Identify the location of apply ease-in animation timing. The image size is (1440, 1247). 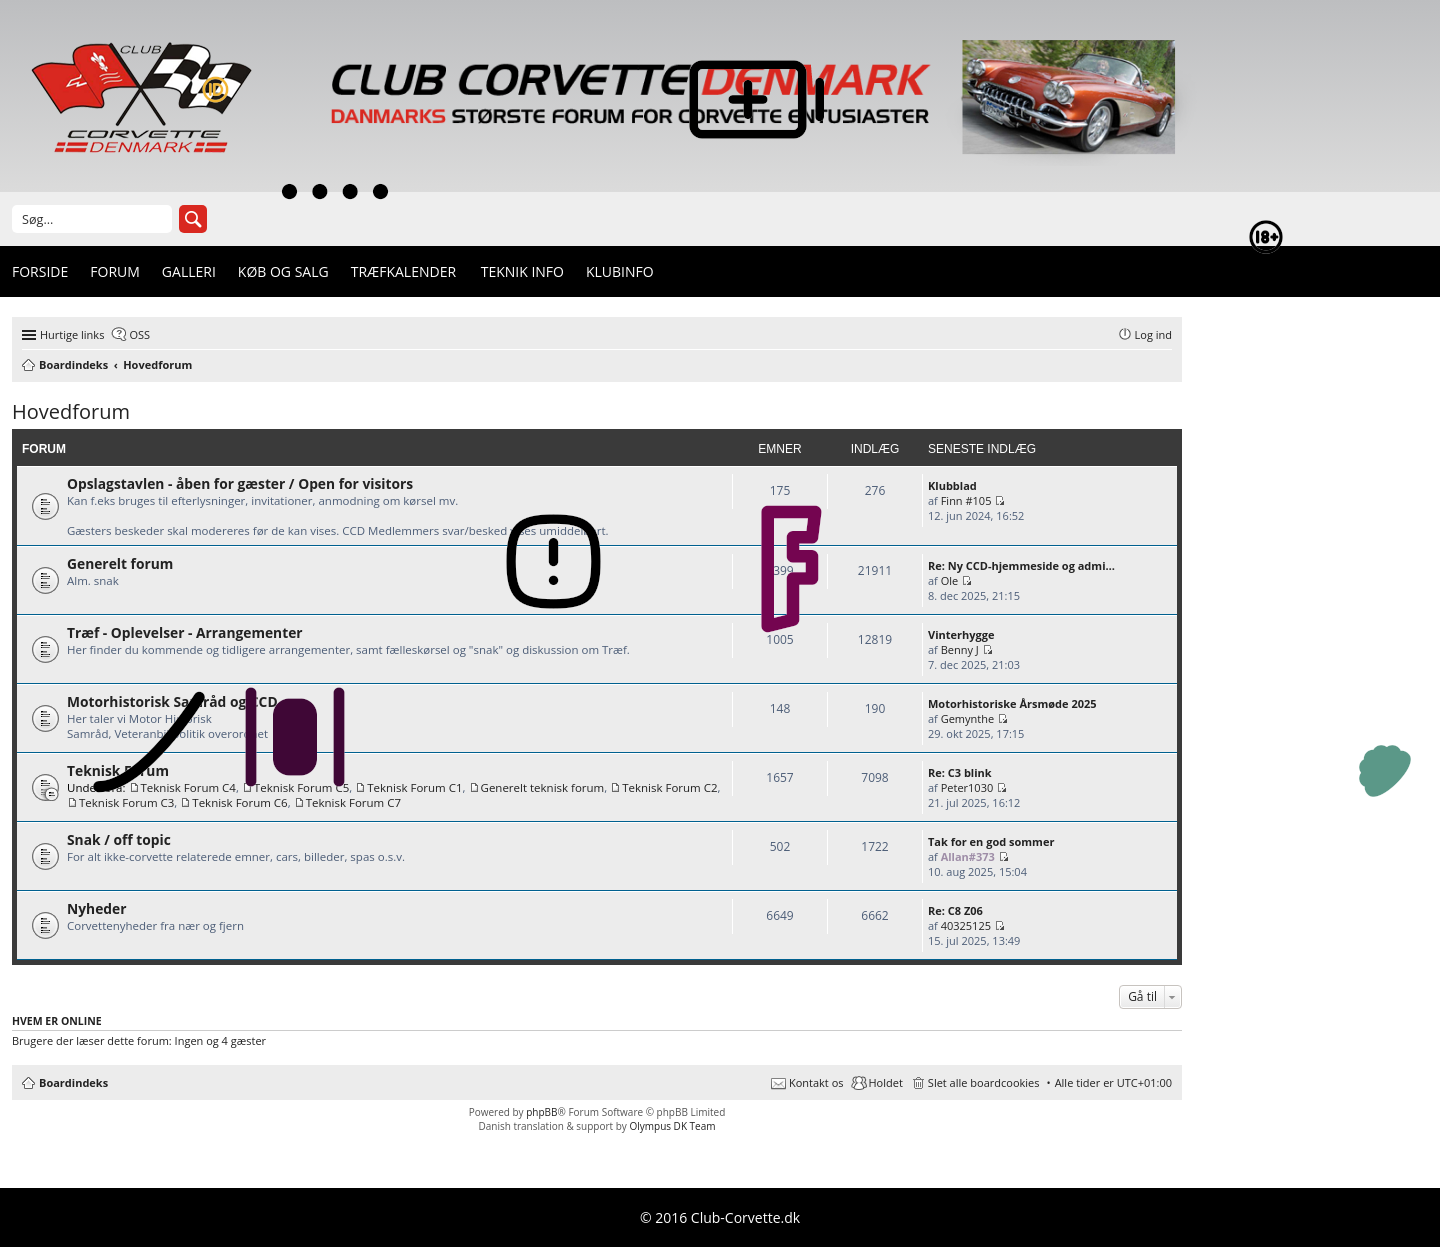
(149, 742).